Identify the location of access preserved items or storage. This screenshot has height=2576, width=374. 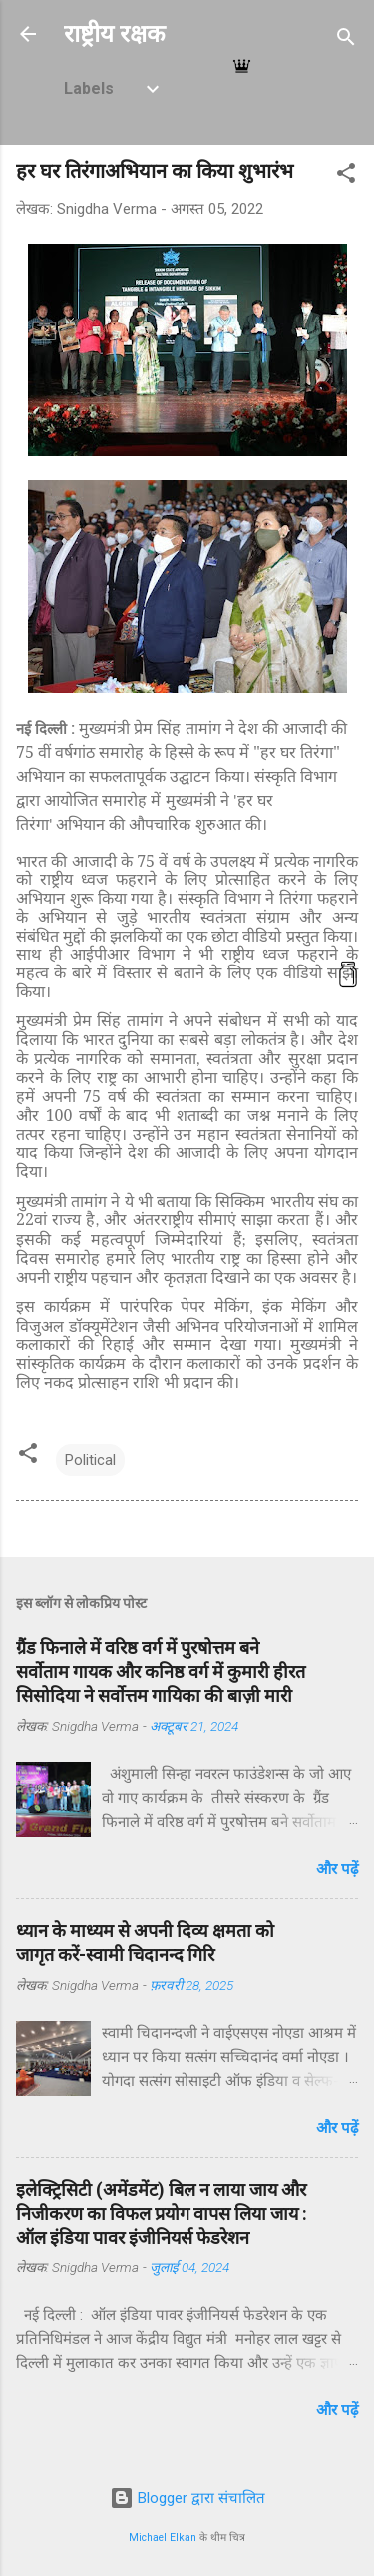
(348, 974).